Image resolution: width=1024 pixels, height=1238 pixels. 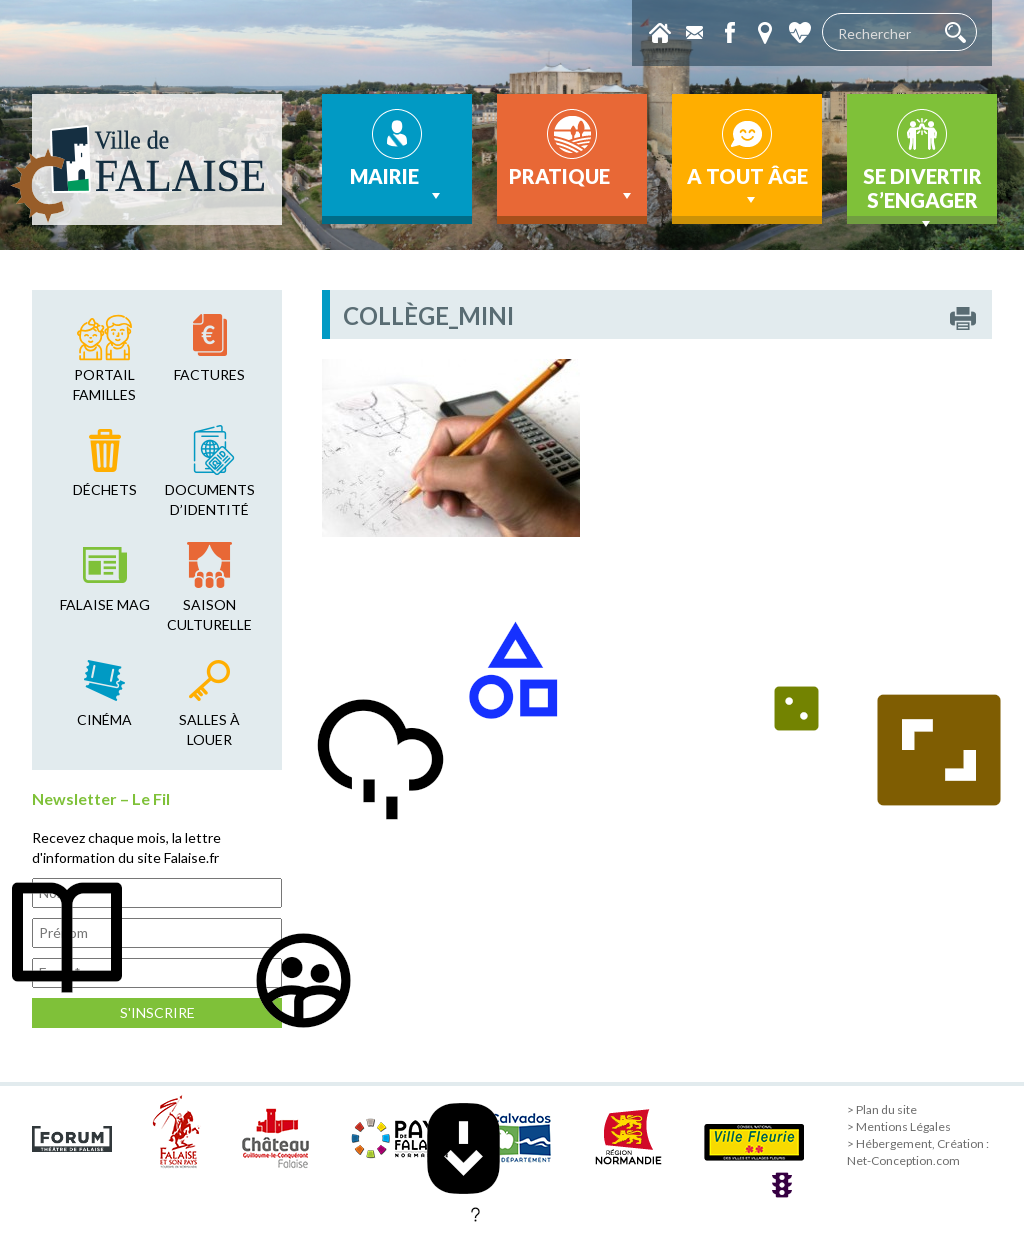 I want to click on access help or support information, so click(x=475, y=1214).